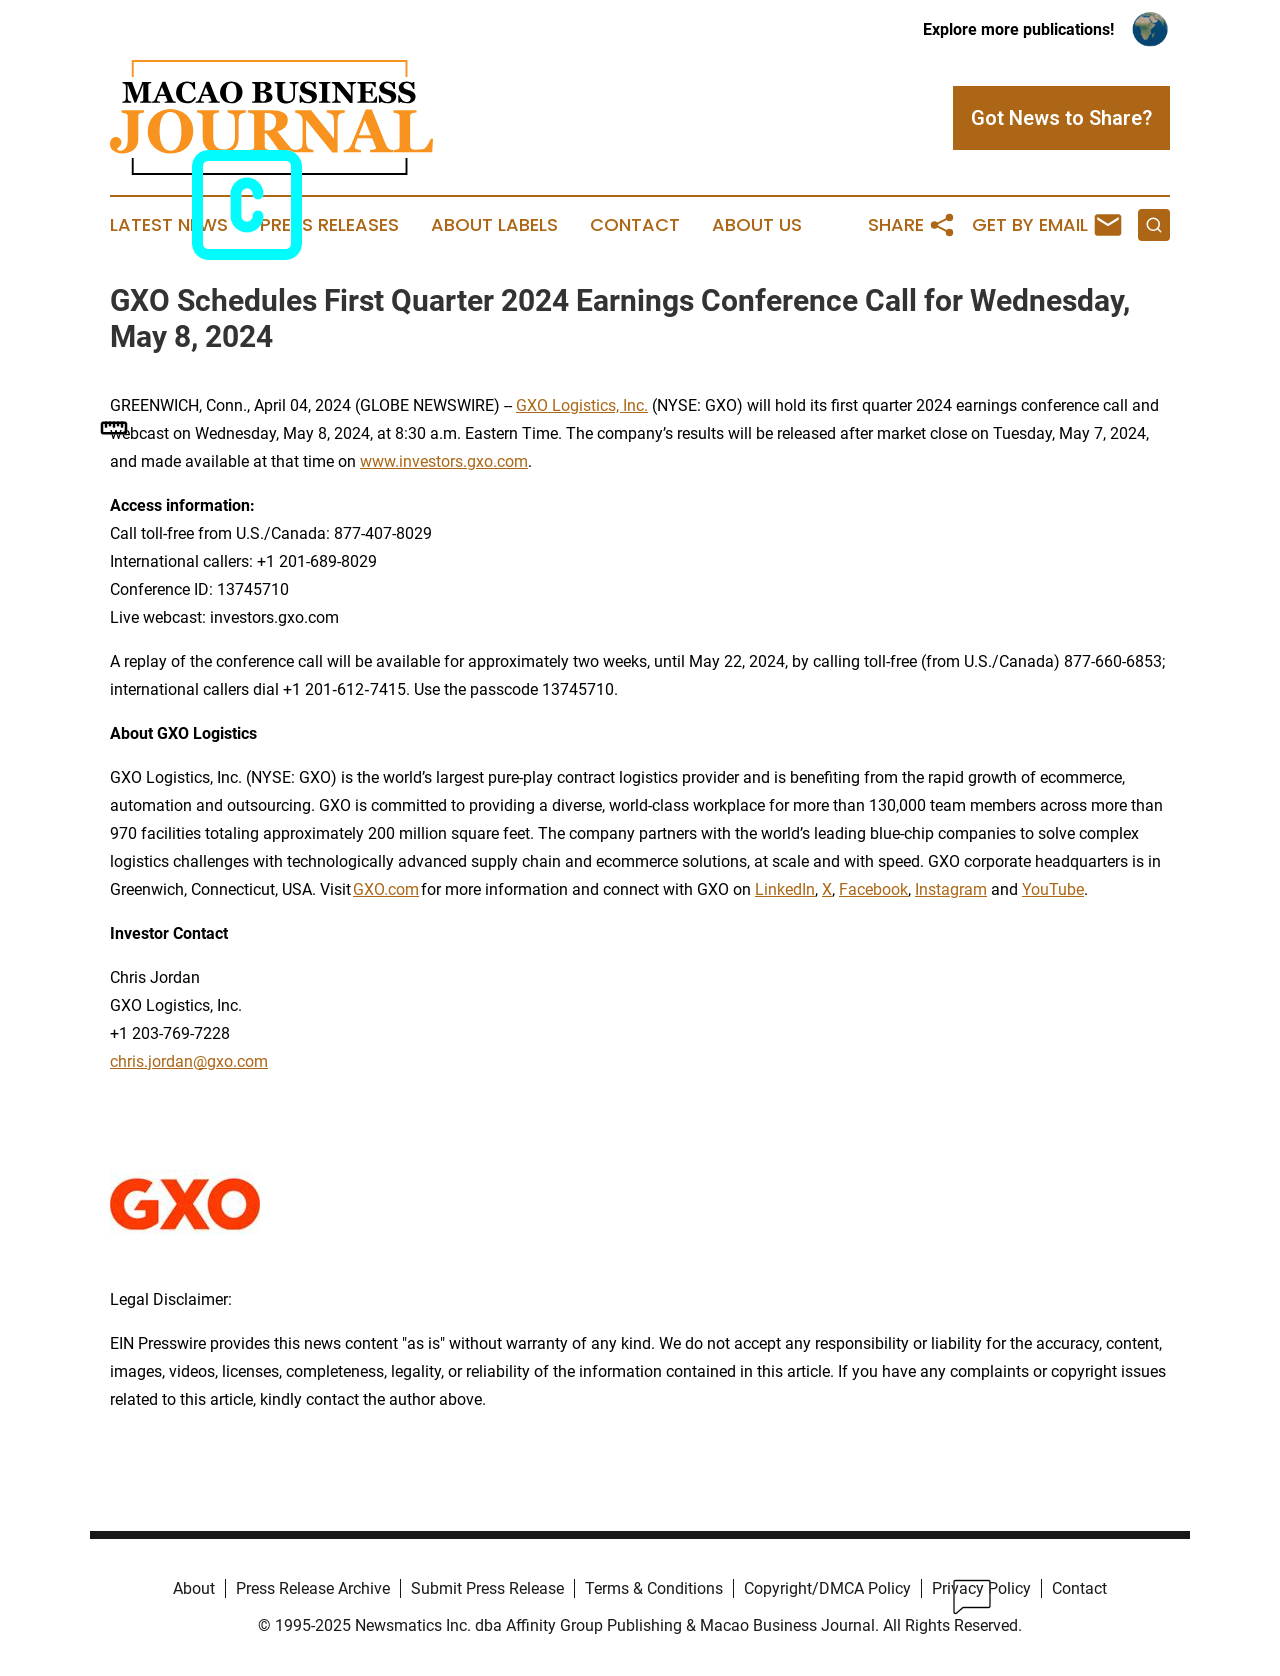  Describe the element at coordinates (247, 205) in the screenshot. I see `indicates a "C" grade or rating` at that location.